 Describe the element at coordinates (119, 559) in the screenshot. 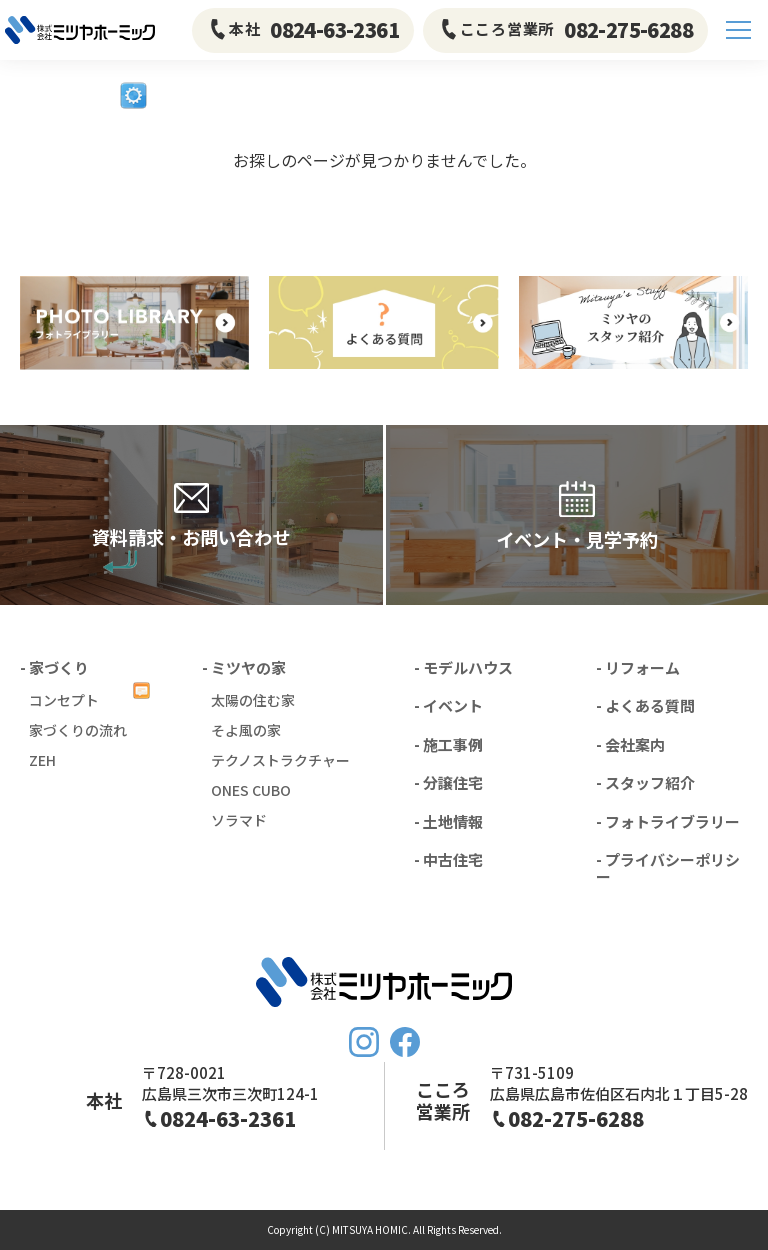

I see `reply to all recipients of an email` at that location.